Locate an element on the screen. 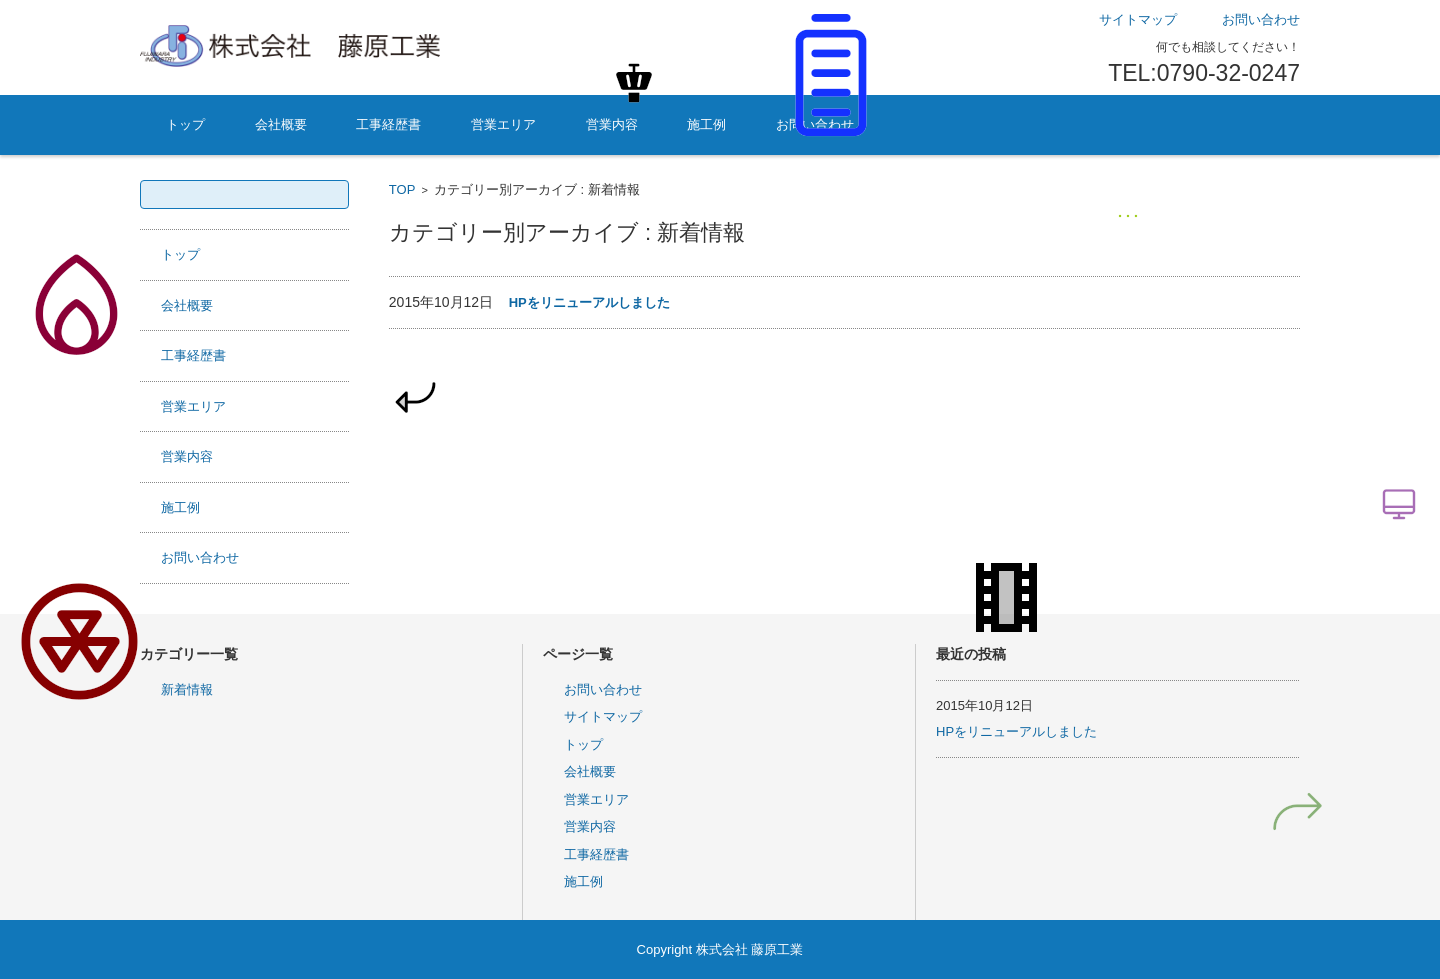  reply to a message or comment is located at coordinates (415, 397).